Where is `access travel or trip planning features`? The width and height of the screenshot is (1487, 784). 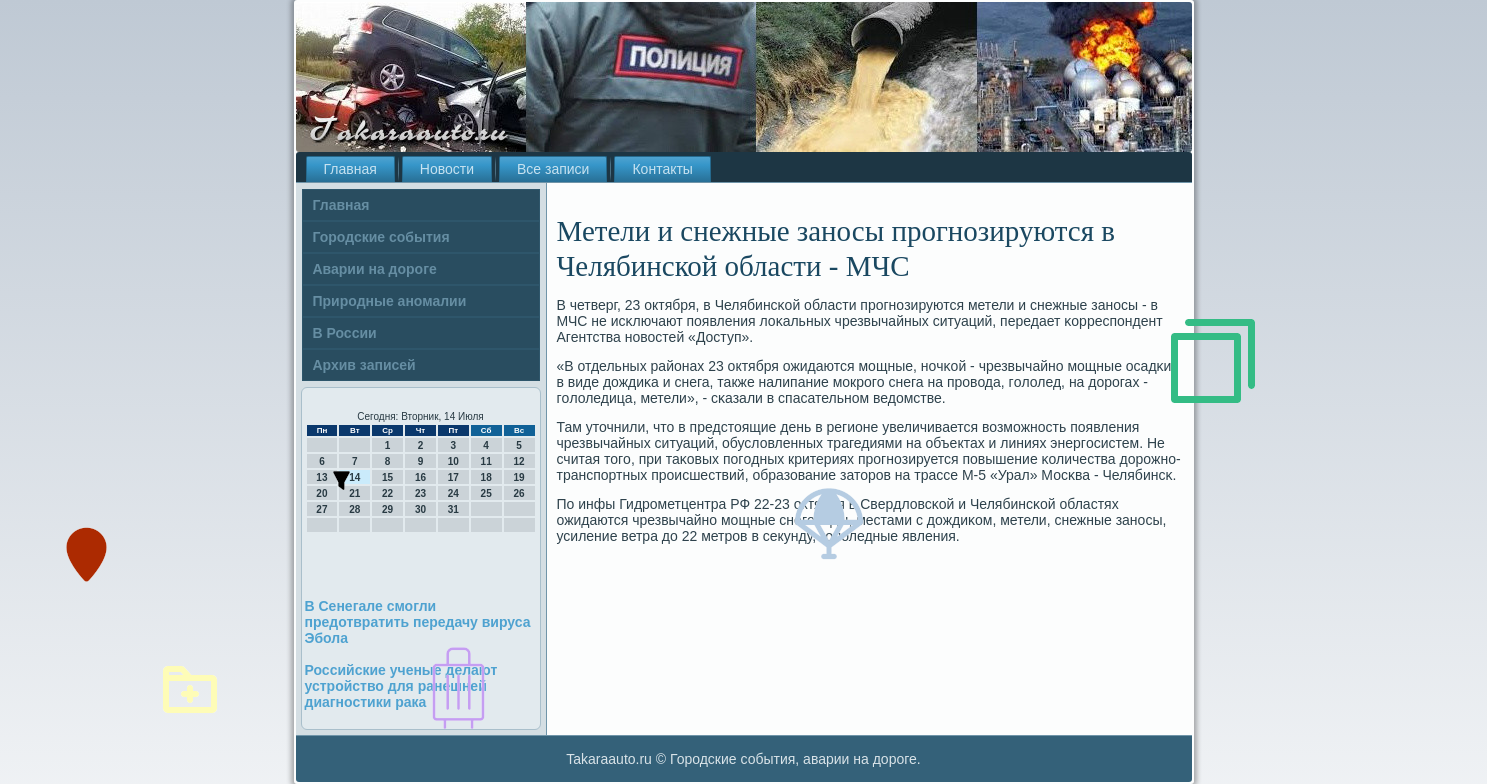 access travel or trip planning features is located at coordinates (458, 689).